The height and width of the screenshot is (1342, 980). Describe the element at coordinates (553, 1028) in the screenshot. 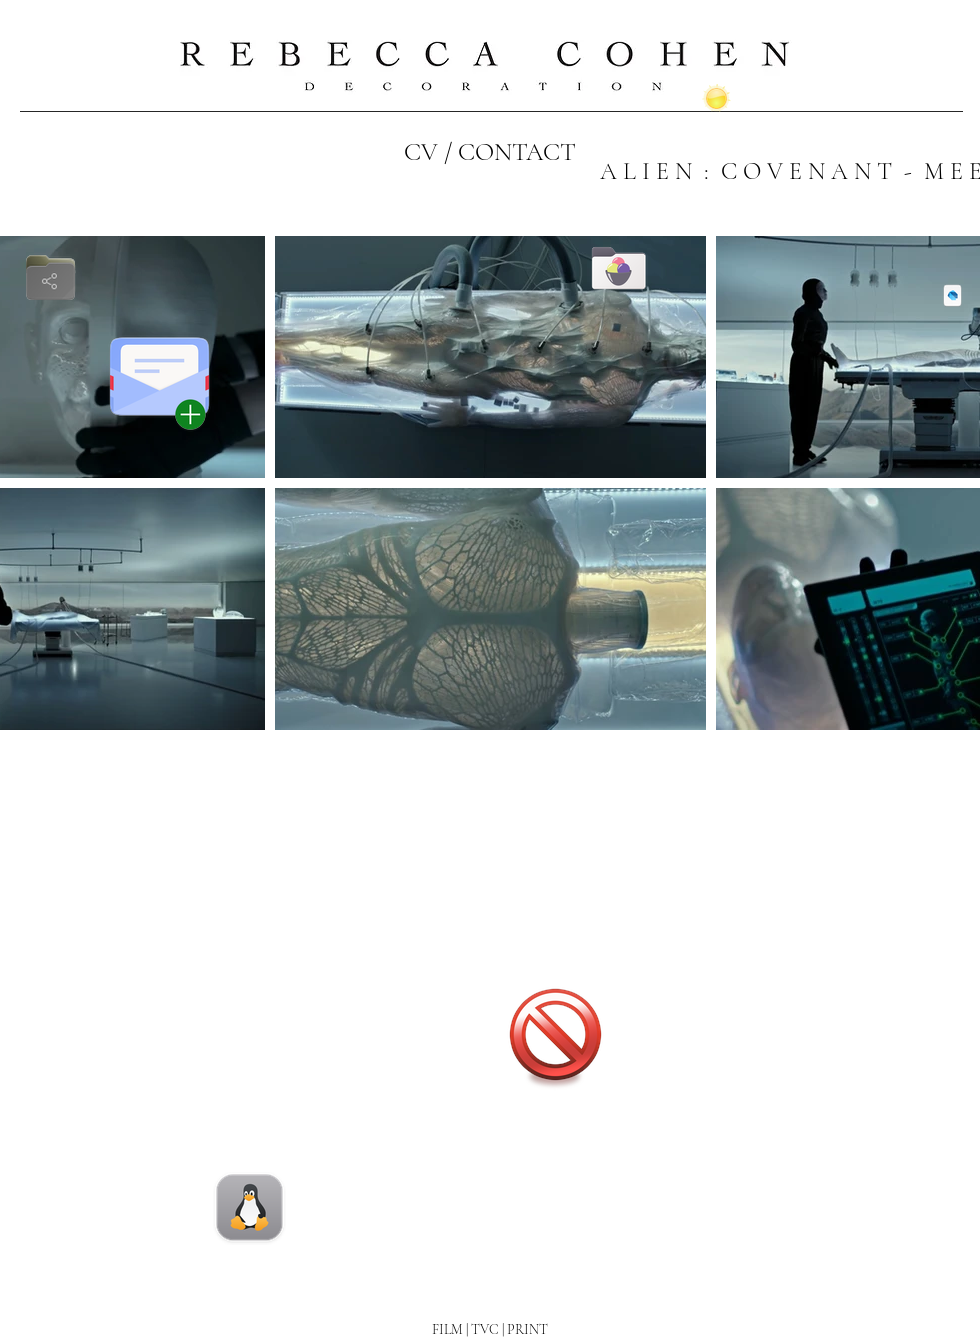

I see `delete selected item` at that location.